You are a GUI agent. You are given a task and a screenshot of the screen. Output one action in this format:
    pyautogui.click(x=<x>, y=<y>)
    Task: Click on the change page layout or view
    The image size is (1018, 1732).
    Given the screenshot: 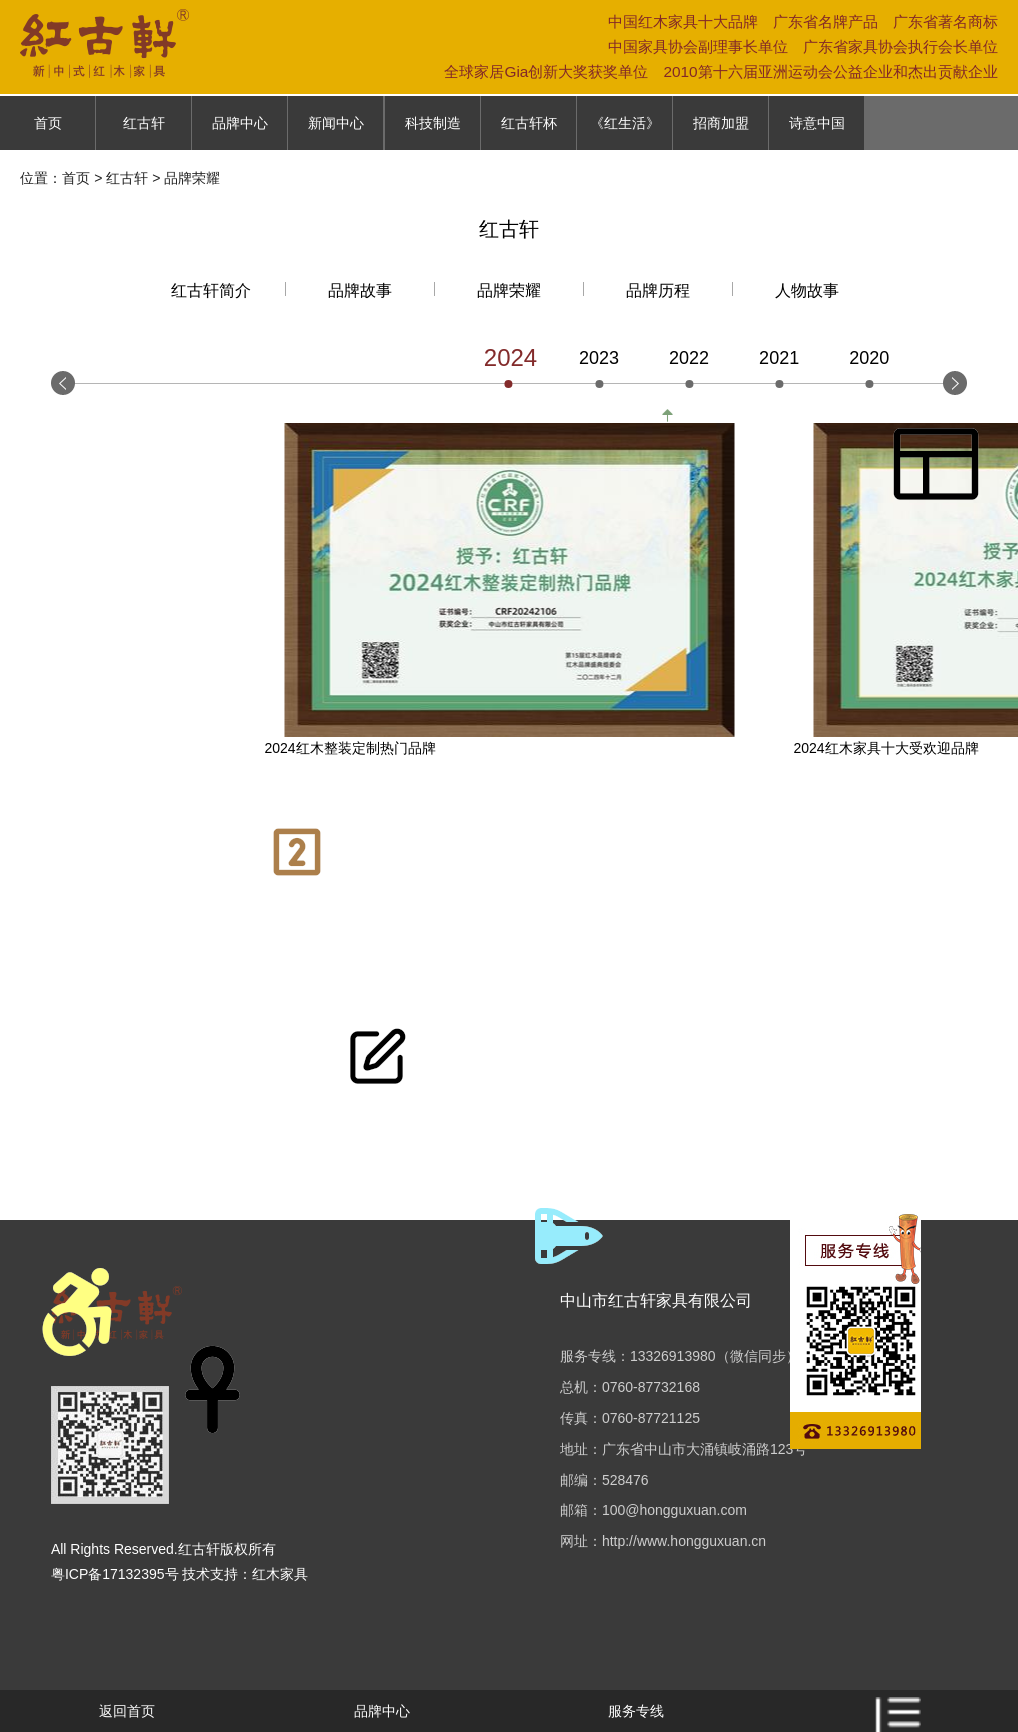 What is the action you would take?
    pyautogui.click(x=936, y=464)
    